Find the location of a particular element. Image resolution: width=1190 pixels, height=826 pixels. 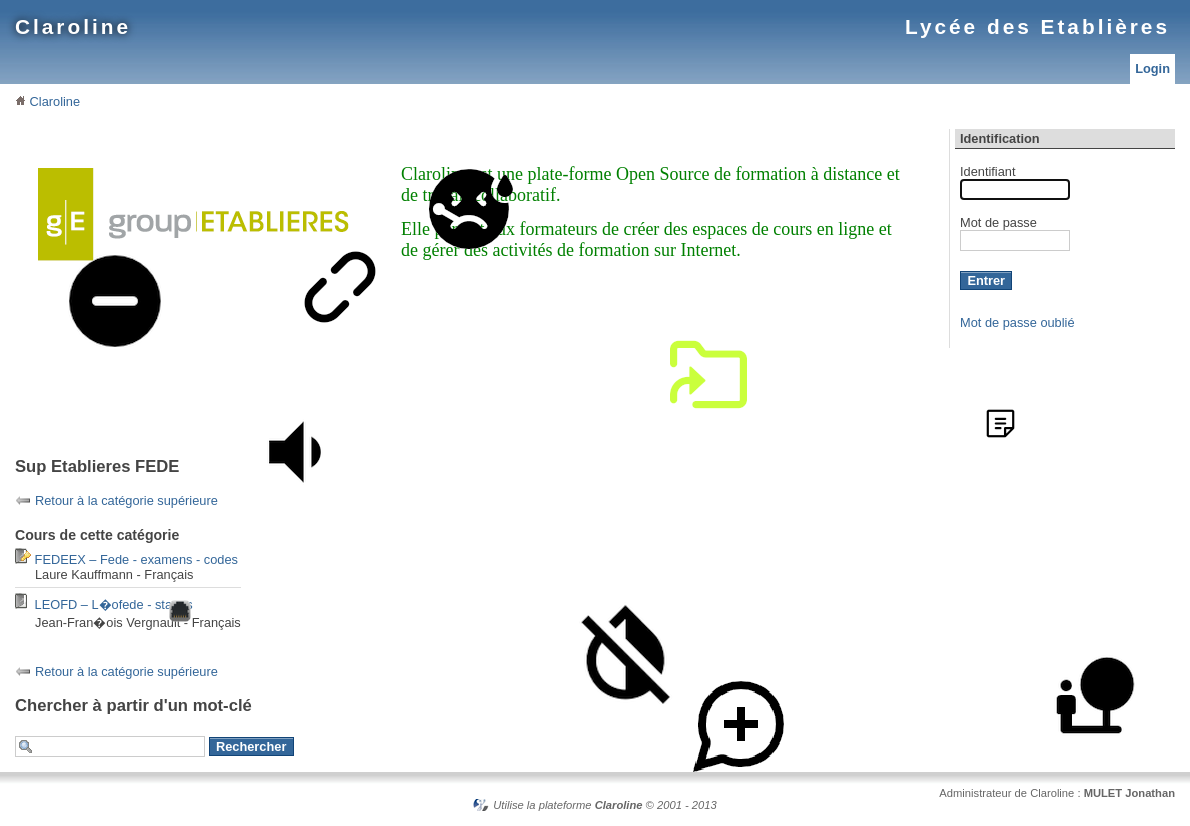

indicates an RJ11 telephone/DSL network port is located at coordinates (180, 611).